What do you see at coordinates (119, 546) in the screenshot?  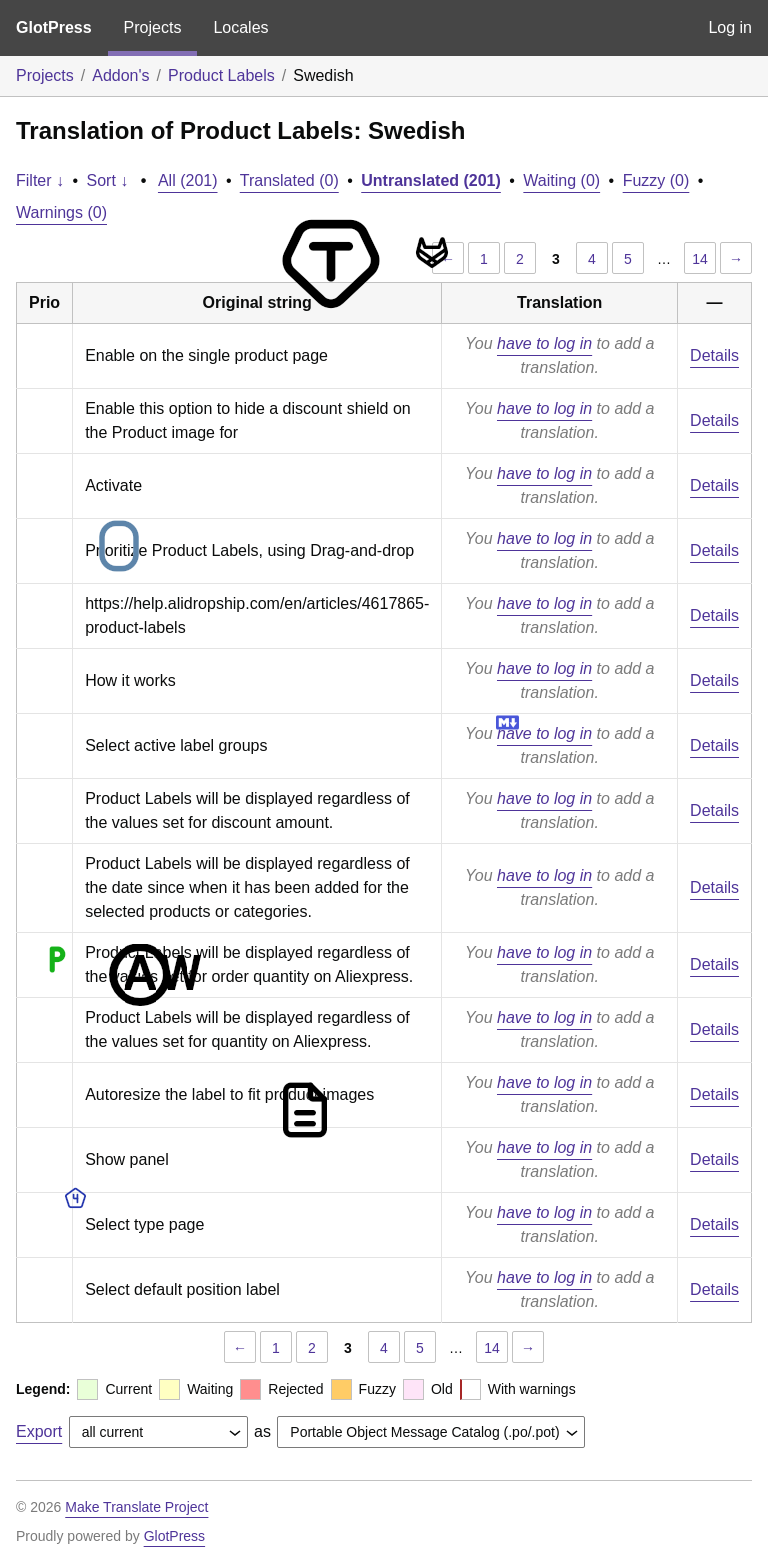 I see `the letter "o" character or text indicator` at bounding box center [119, 546].